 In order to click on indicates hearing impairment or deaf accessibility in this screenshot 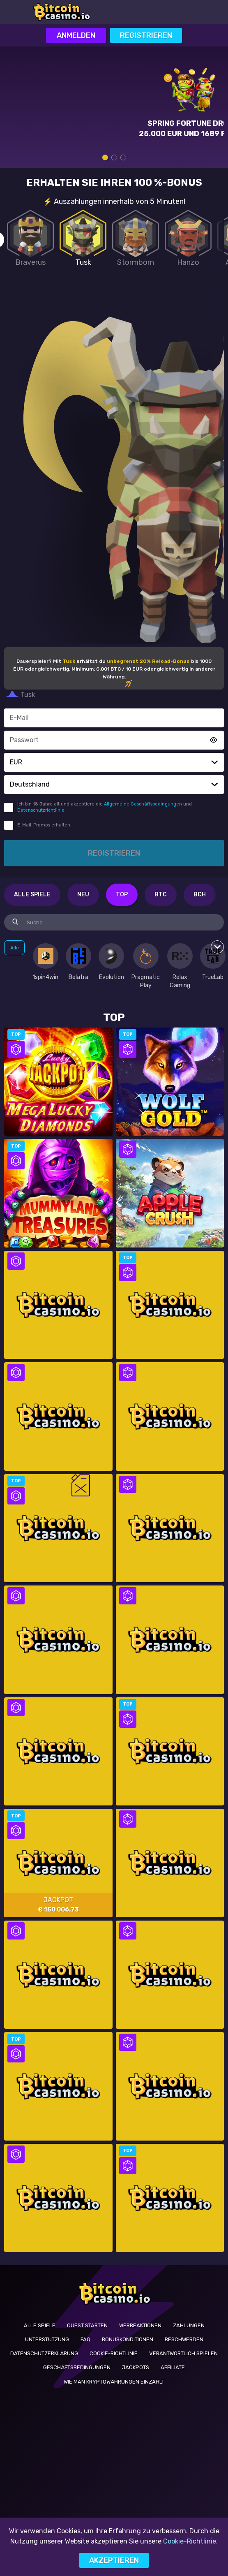, I will do `click(129, 683)`.